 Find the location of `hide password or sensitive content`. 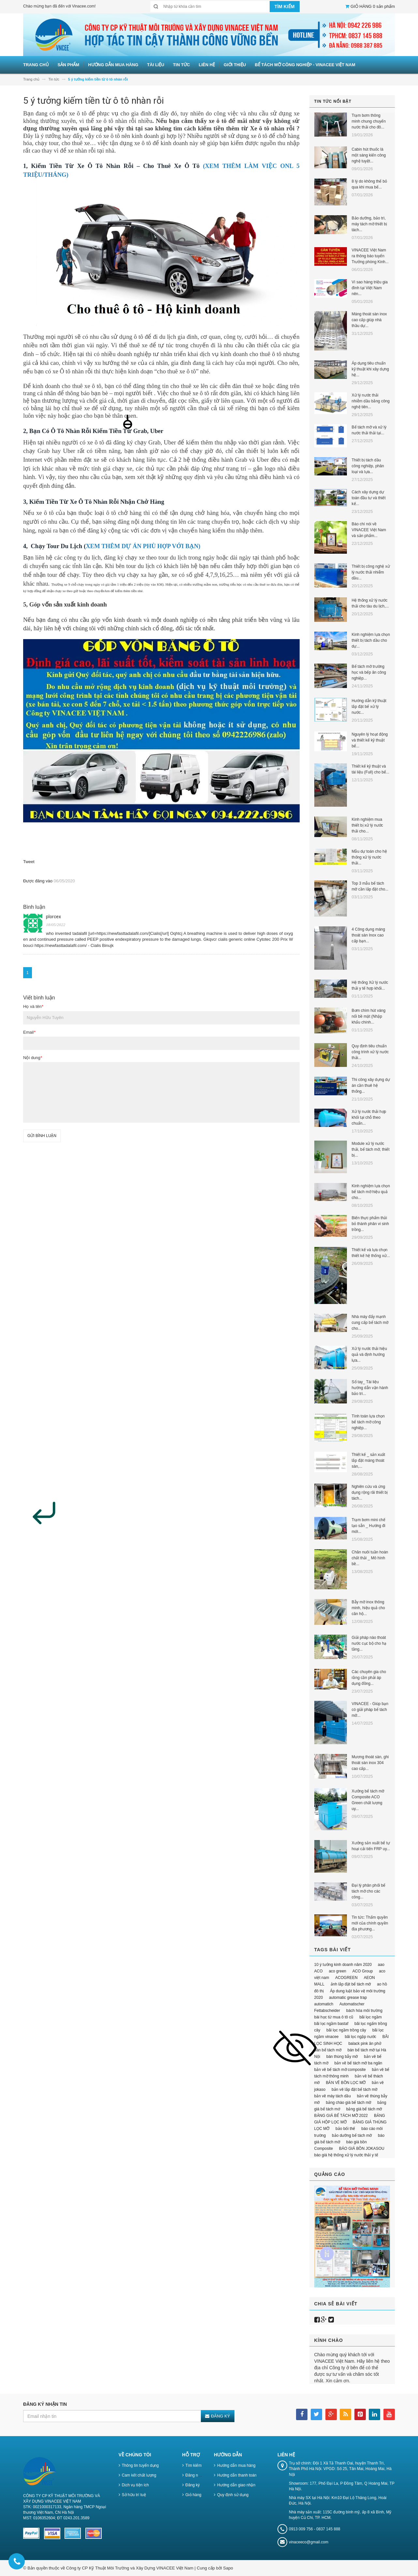

hide password or sensitive content is located at coordinates (295, 2048).